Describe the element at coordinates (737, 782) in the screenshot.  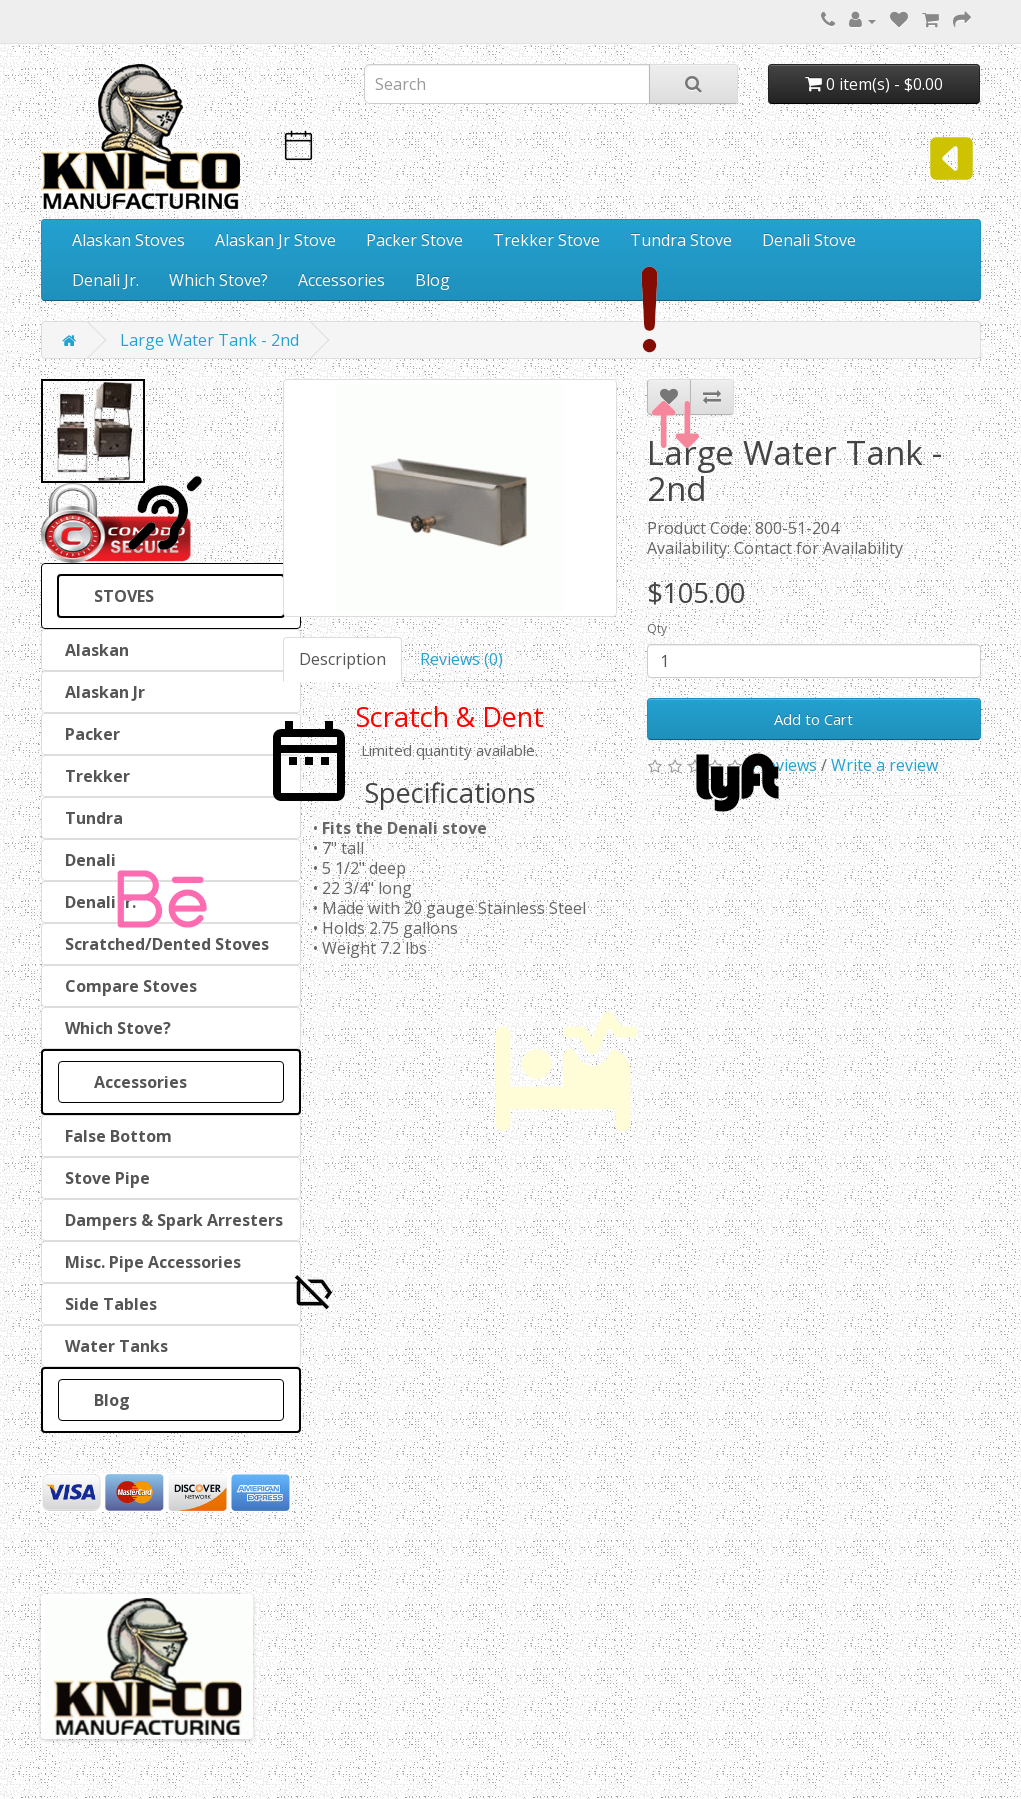
I see `open the Lyft app` at that location.